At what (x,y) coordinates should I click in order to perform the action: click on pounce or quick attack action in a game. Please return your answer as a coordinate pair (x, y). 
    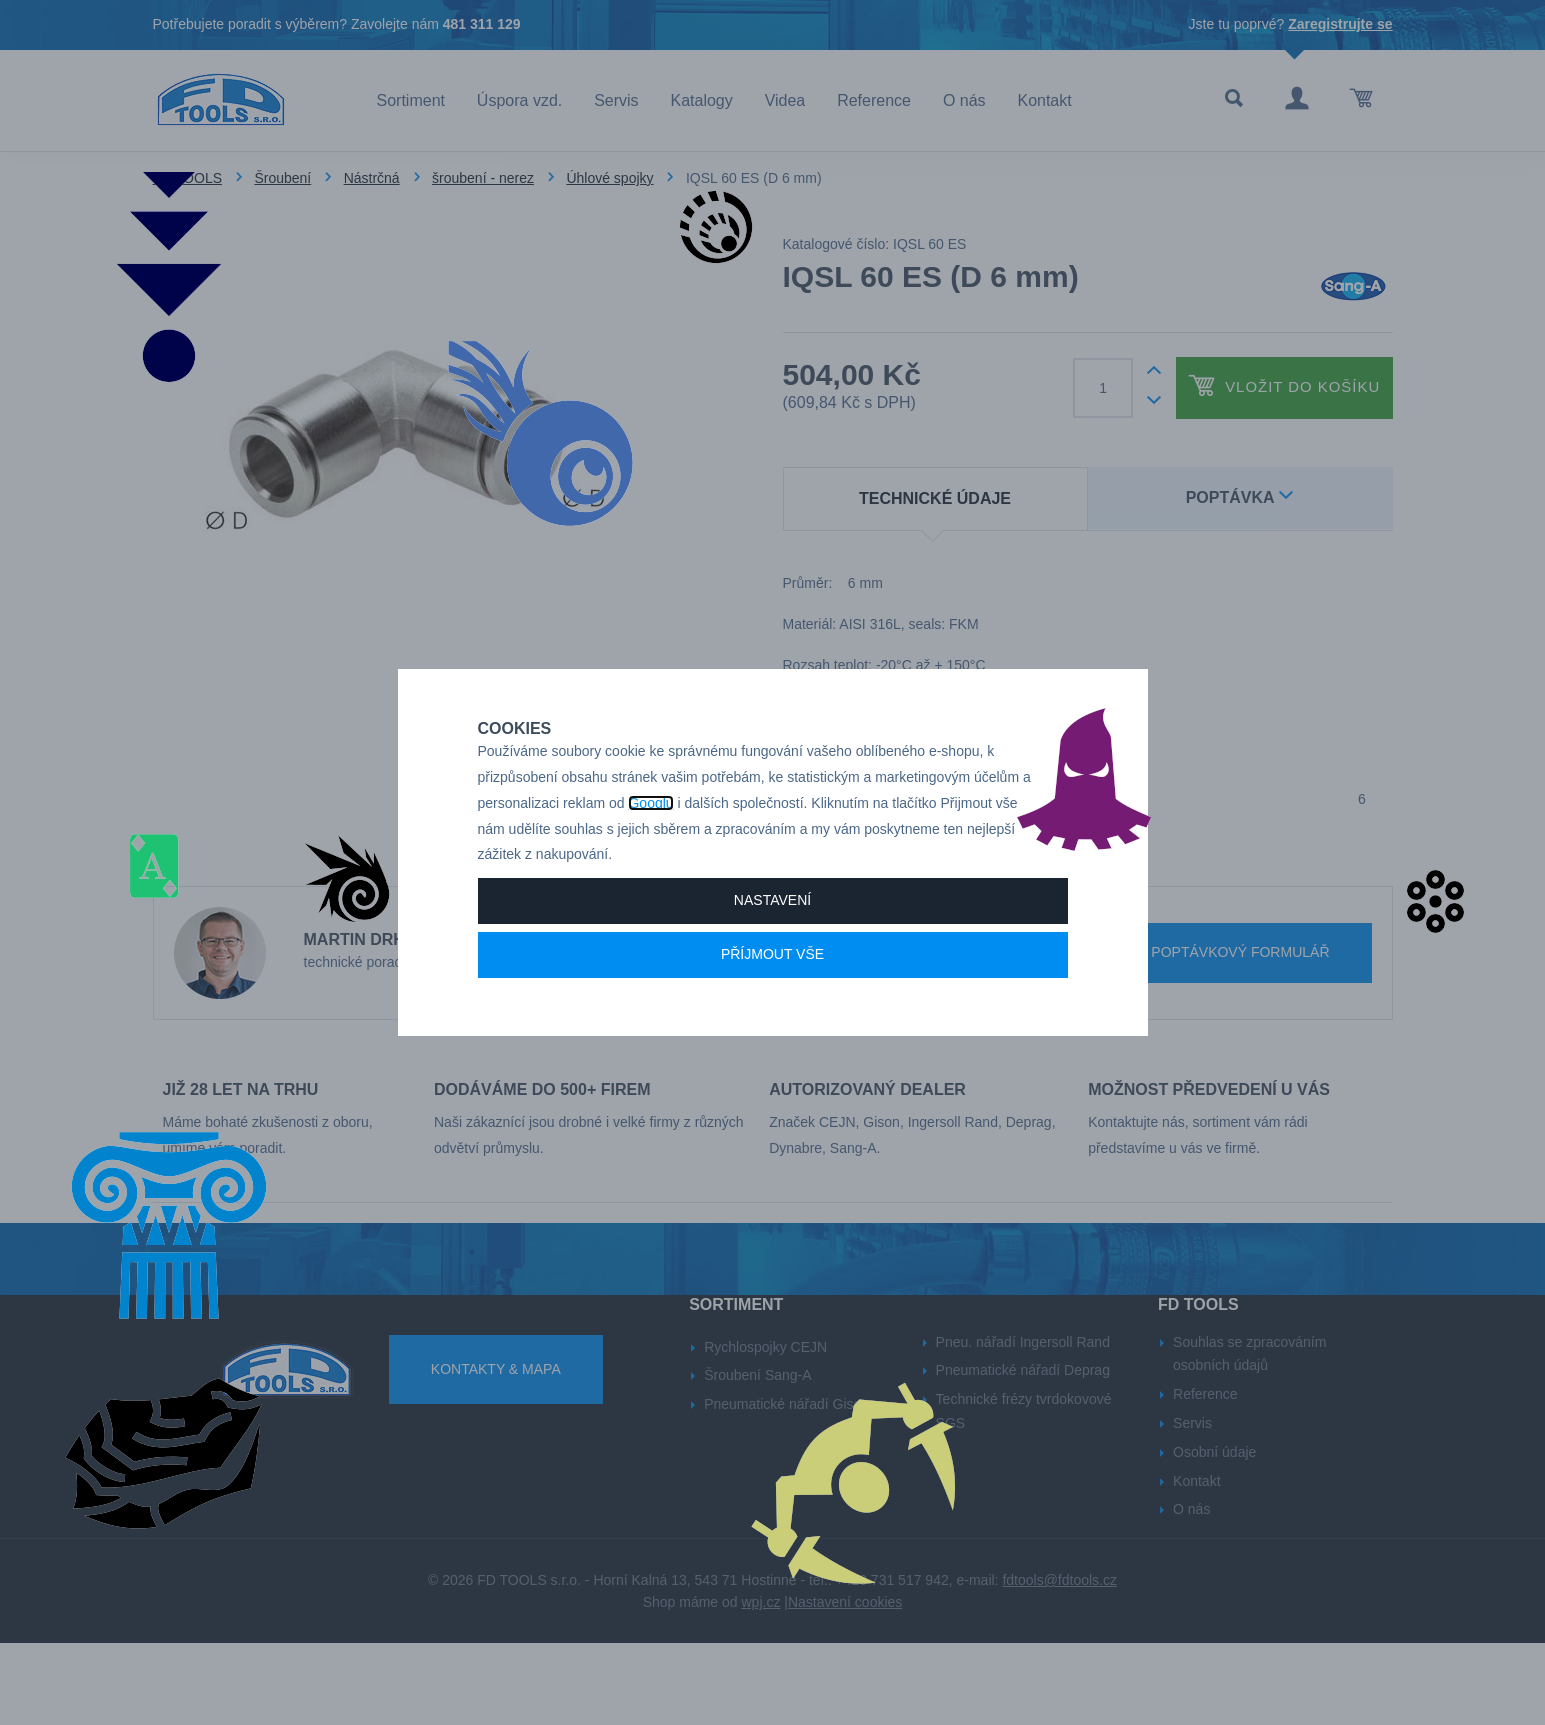
    Looking at the image, I should click on (169, 277).